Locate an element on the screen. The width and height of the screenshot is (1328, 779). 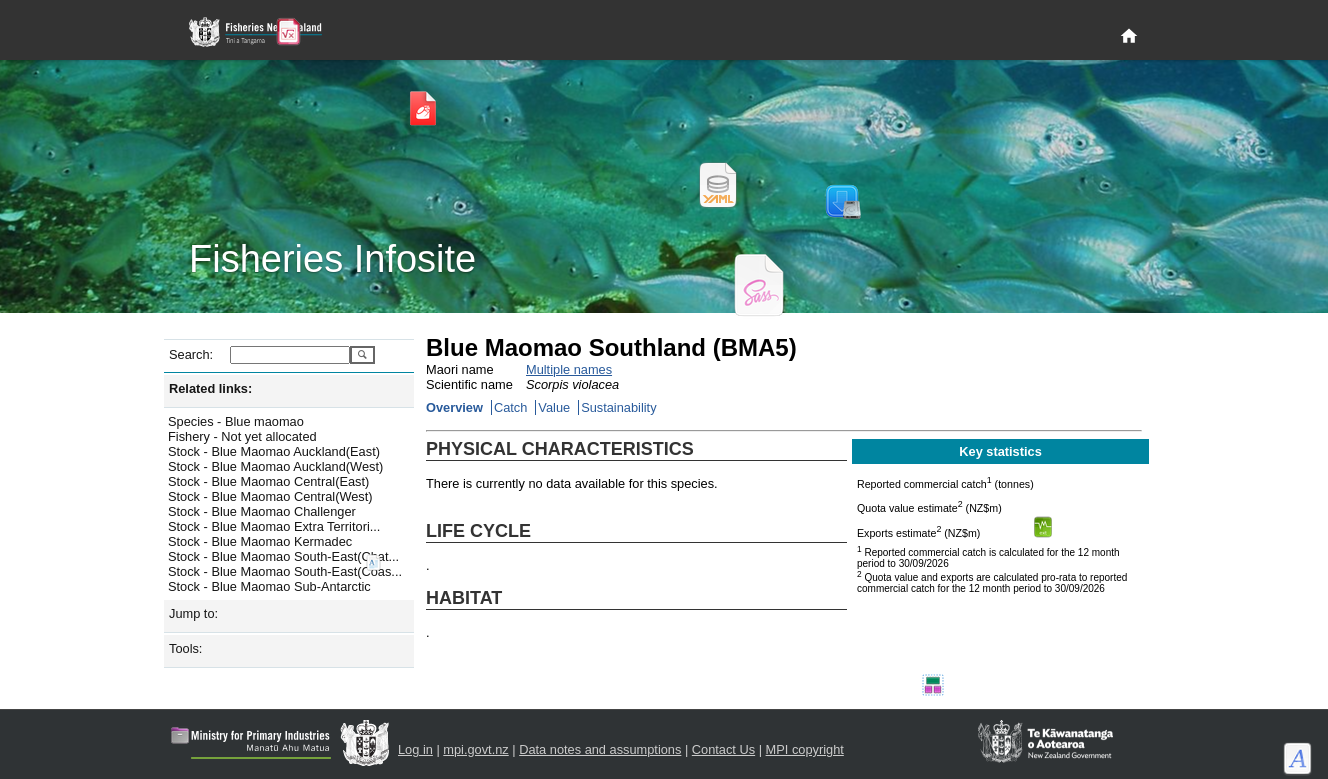
select all items in the current view is located at coordinates (933, 685).